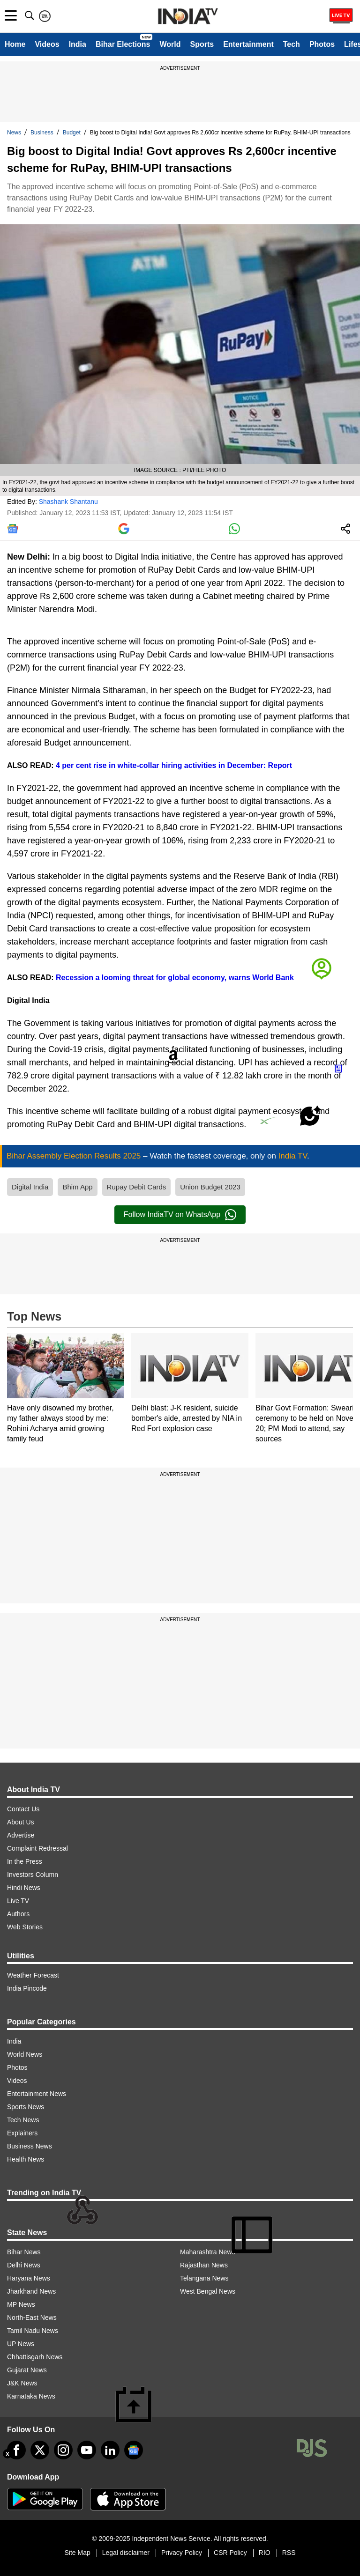  What do you see at coordinates (269, 1120) in the screenshot?
I see `spacex company logo` at bounding box center [269, 1120].